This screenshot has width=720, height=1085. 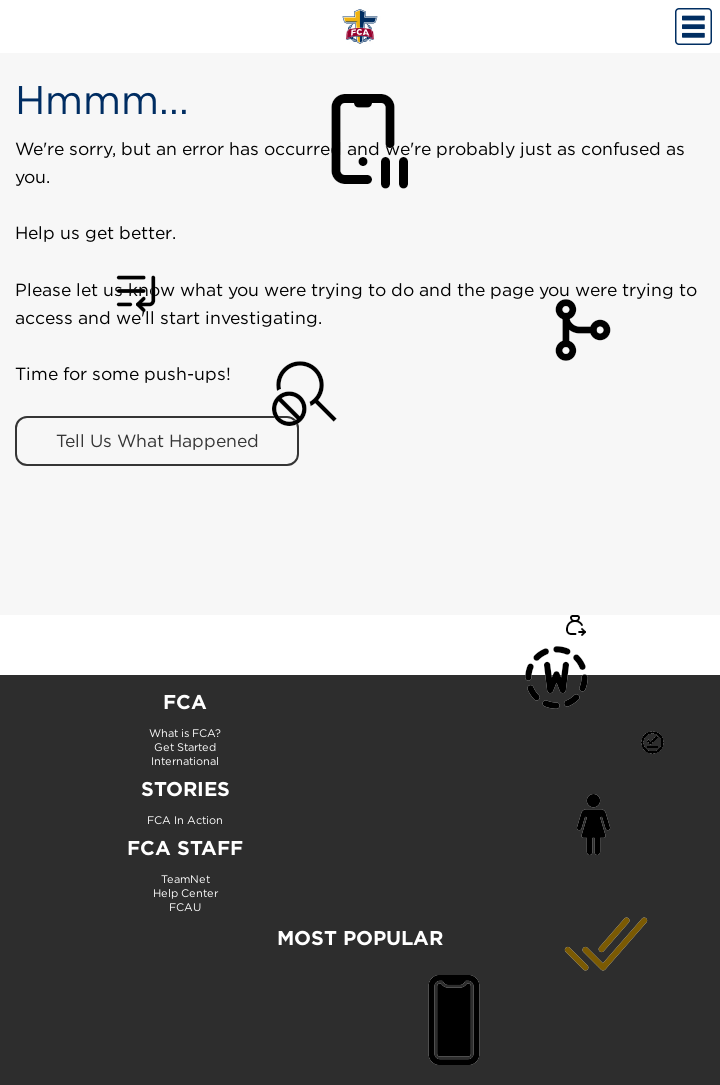 What do you see at coordinates (454, 1020) in the screenshot?
I see `switch to mobile view` at bounding box center [454, 1020].